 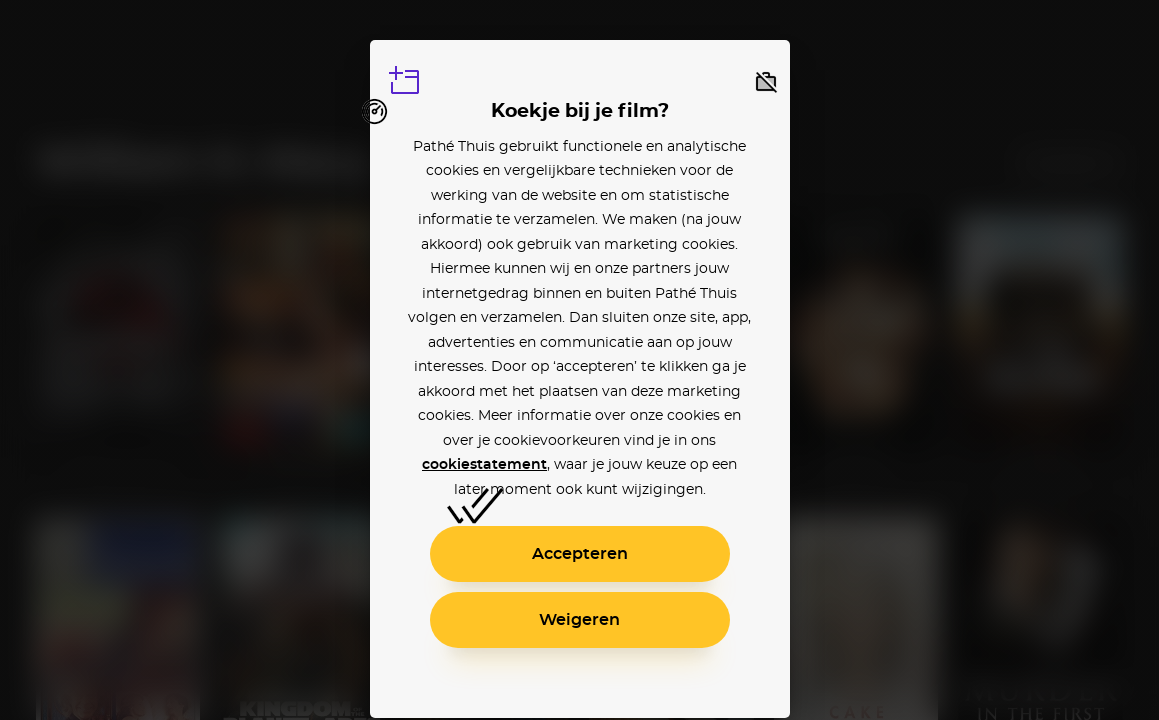 I want to click on work mode disabled or turned off, so click(x=766, y=82).